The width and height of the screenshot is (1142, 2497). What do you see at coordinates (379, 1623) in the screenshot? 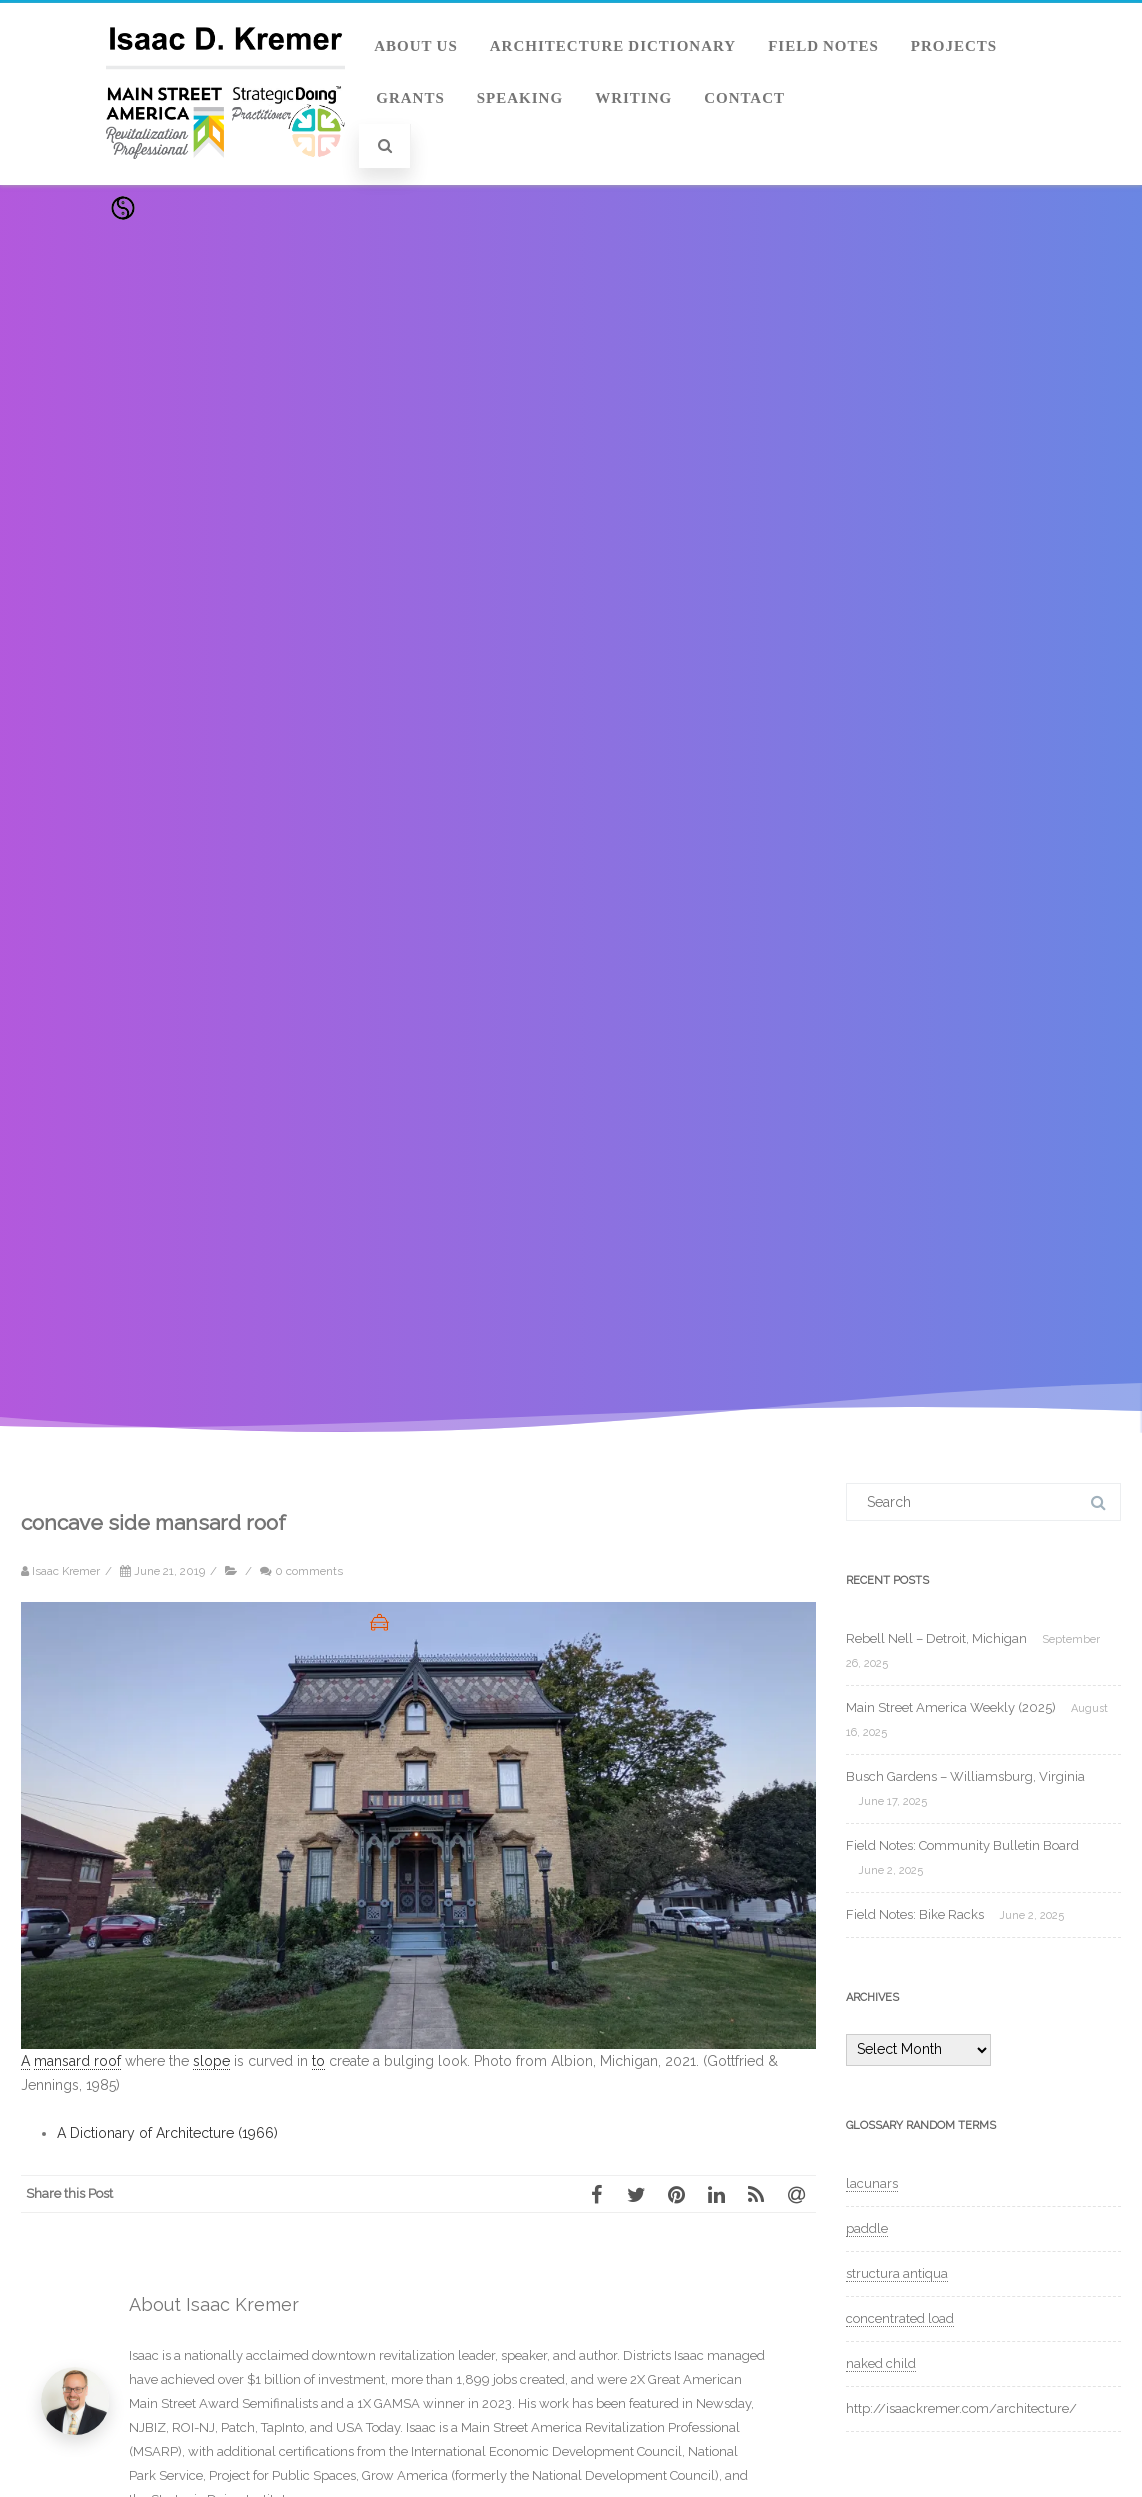
I see `request a taxi or cab ride` at bounding box center [379, 1623].